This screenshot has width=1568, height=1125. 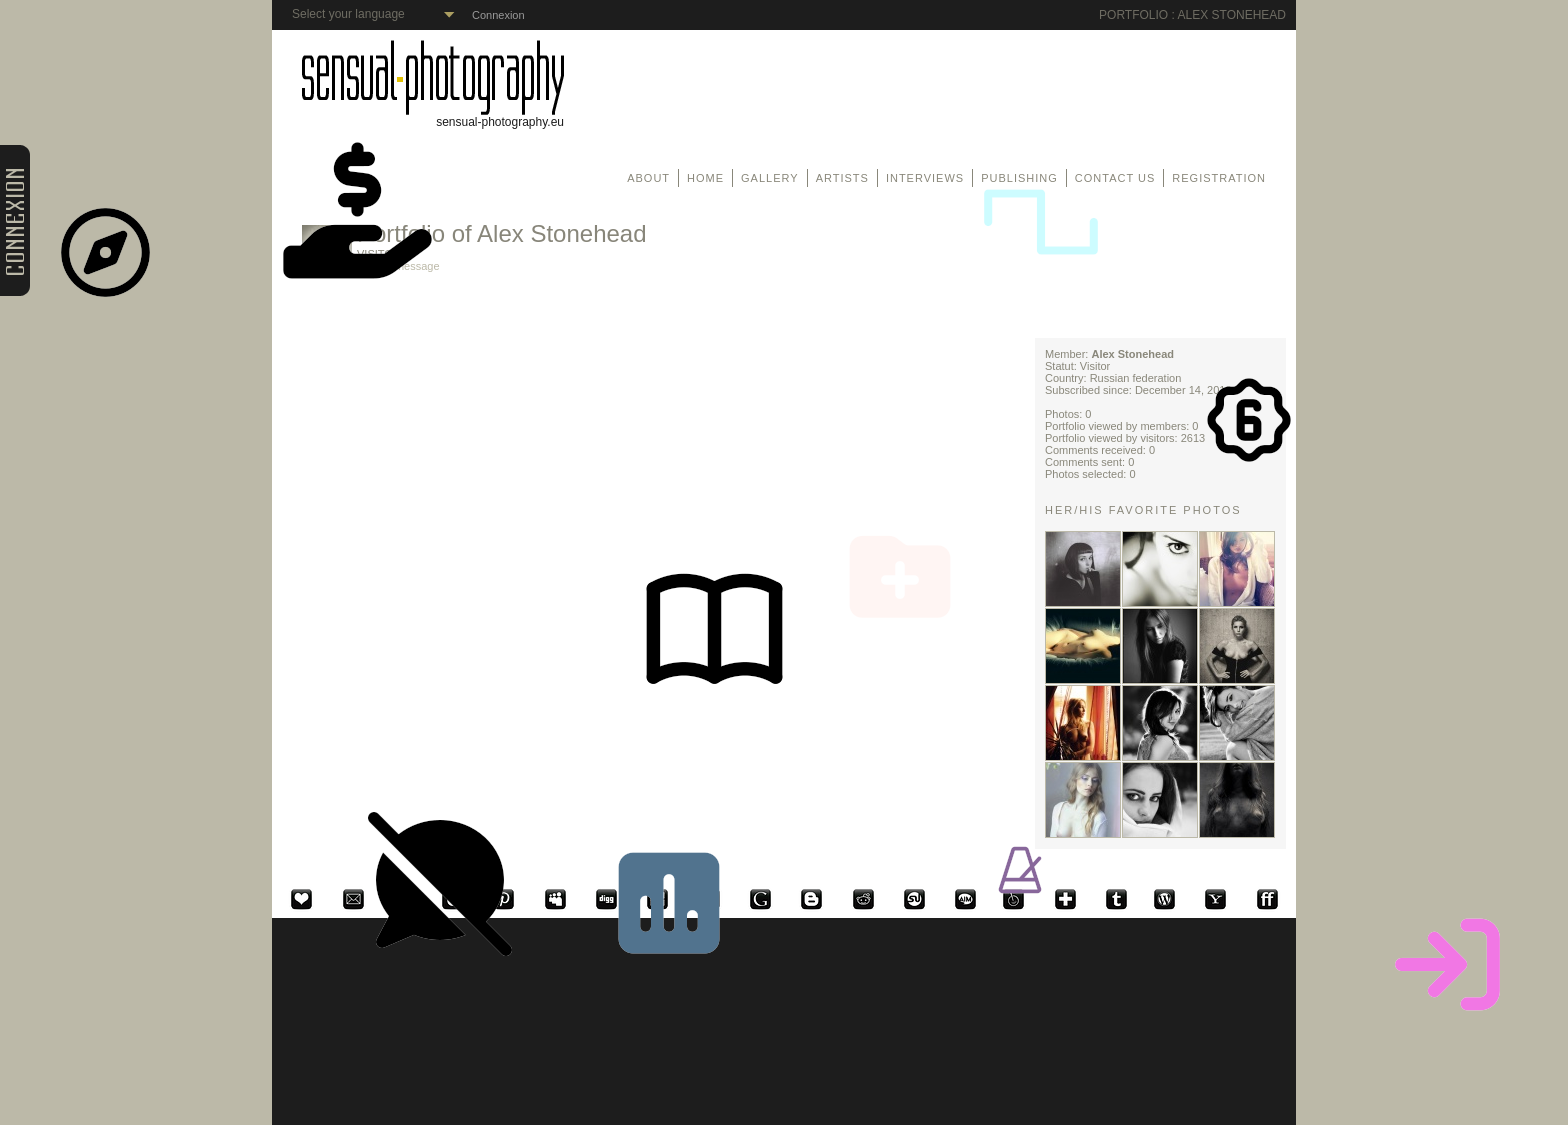 I want to click on indicates rank or position number 6, so click(x=1249, y=420).